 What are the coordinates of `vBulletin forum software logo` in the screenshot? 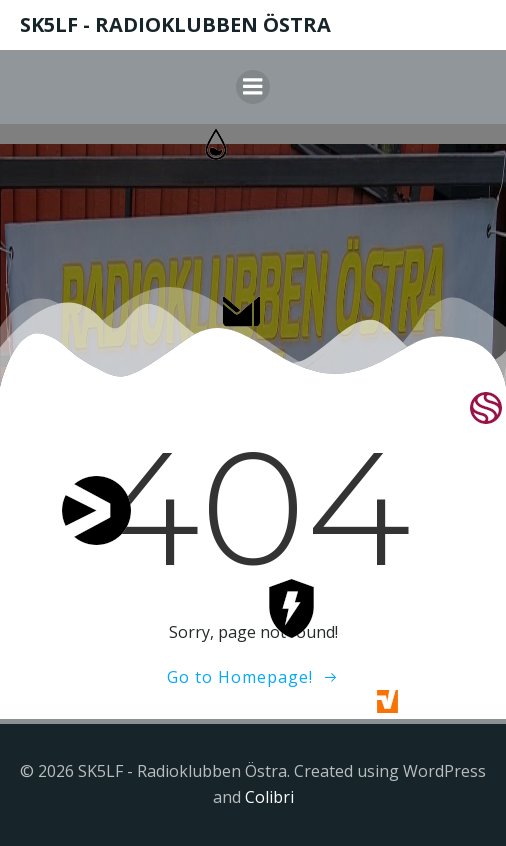 It's located at (387, 701).